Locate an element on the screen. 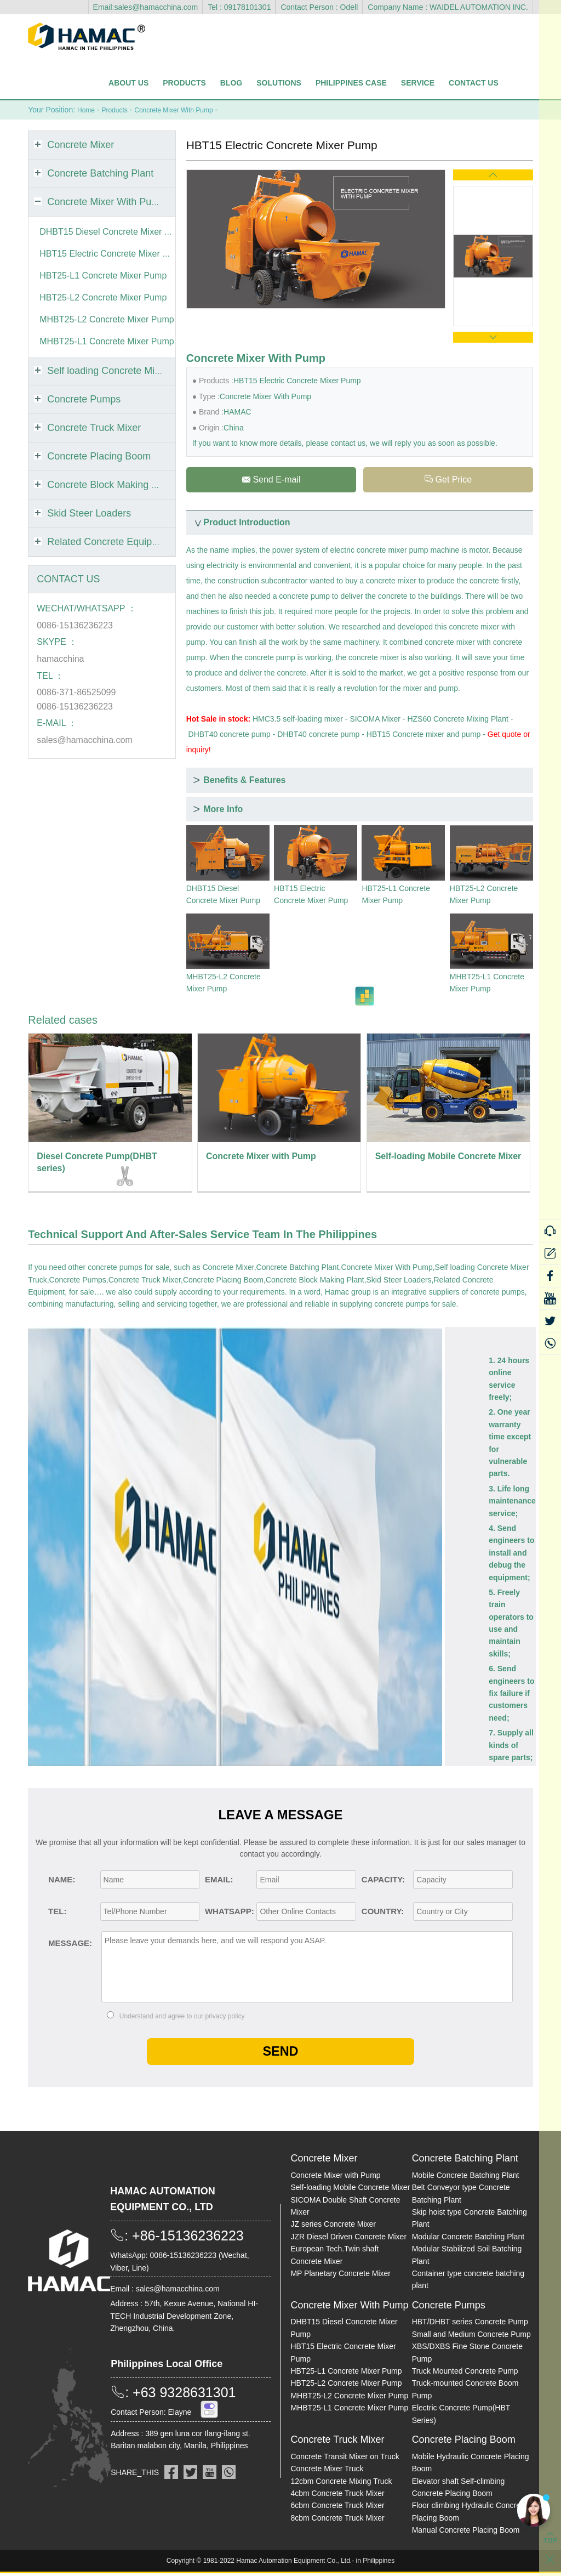  launch quadrapassel tetris-style puzzle game is located at coordinates (364, 996).